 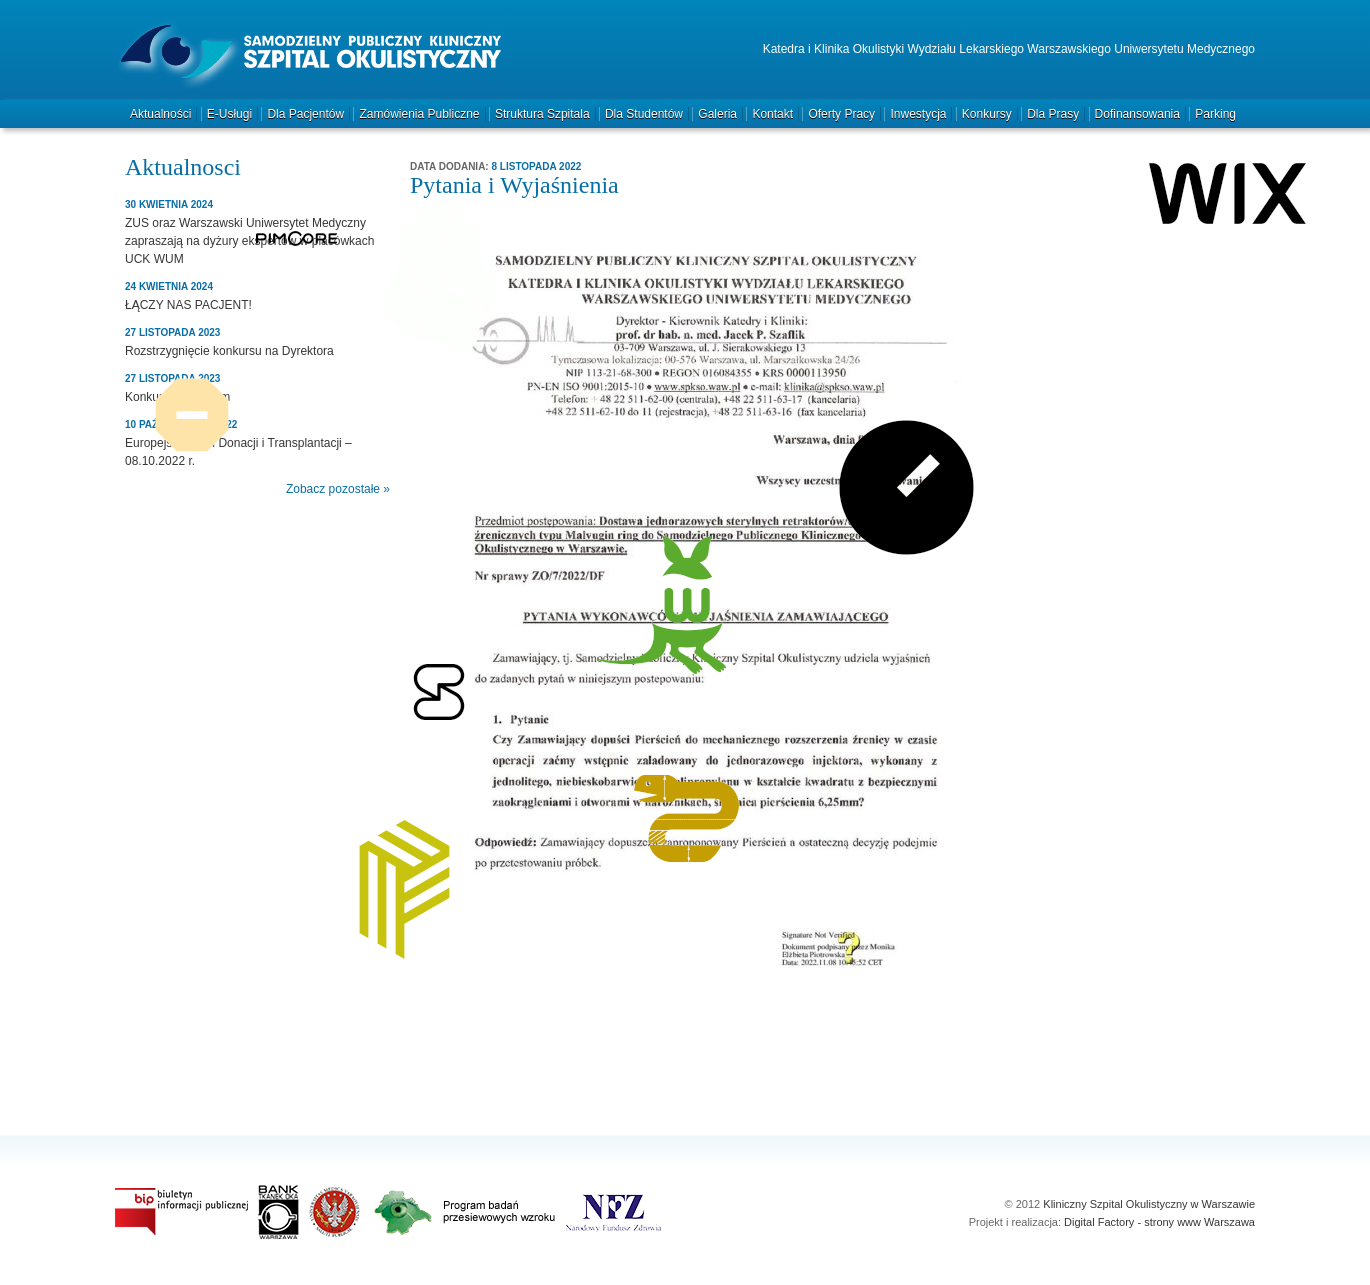 What do you see at coordinates (296, 238) in the screenshot?
I see `pimcore platform logo` at bounding box center [296, 238].